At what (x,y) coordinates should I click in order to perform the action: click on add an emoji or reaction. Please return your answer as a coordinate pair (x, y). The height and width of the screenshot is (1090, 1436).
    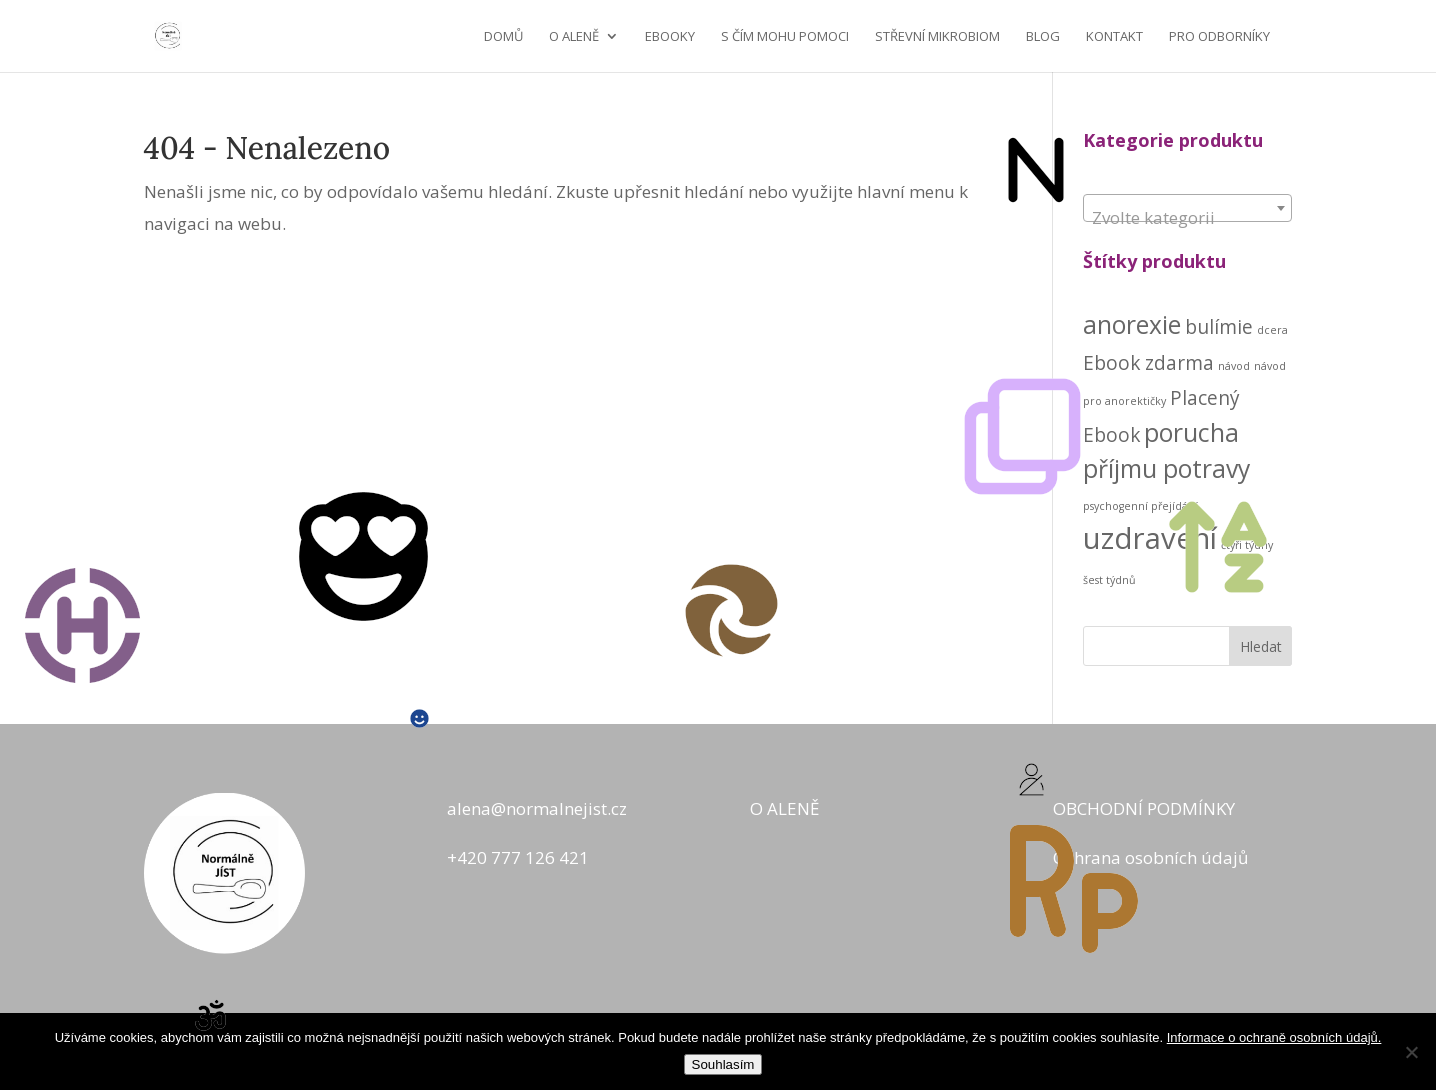
    Looking at the image, I should click on (419, 718).